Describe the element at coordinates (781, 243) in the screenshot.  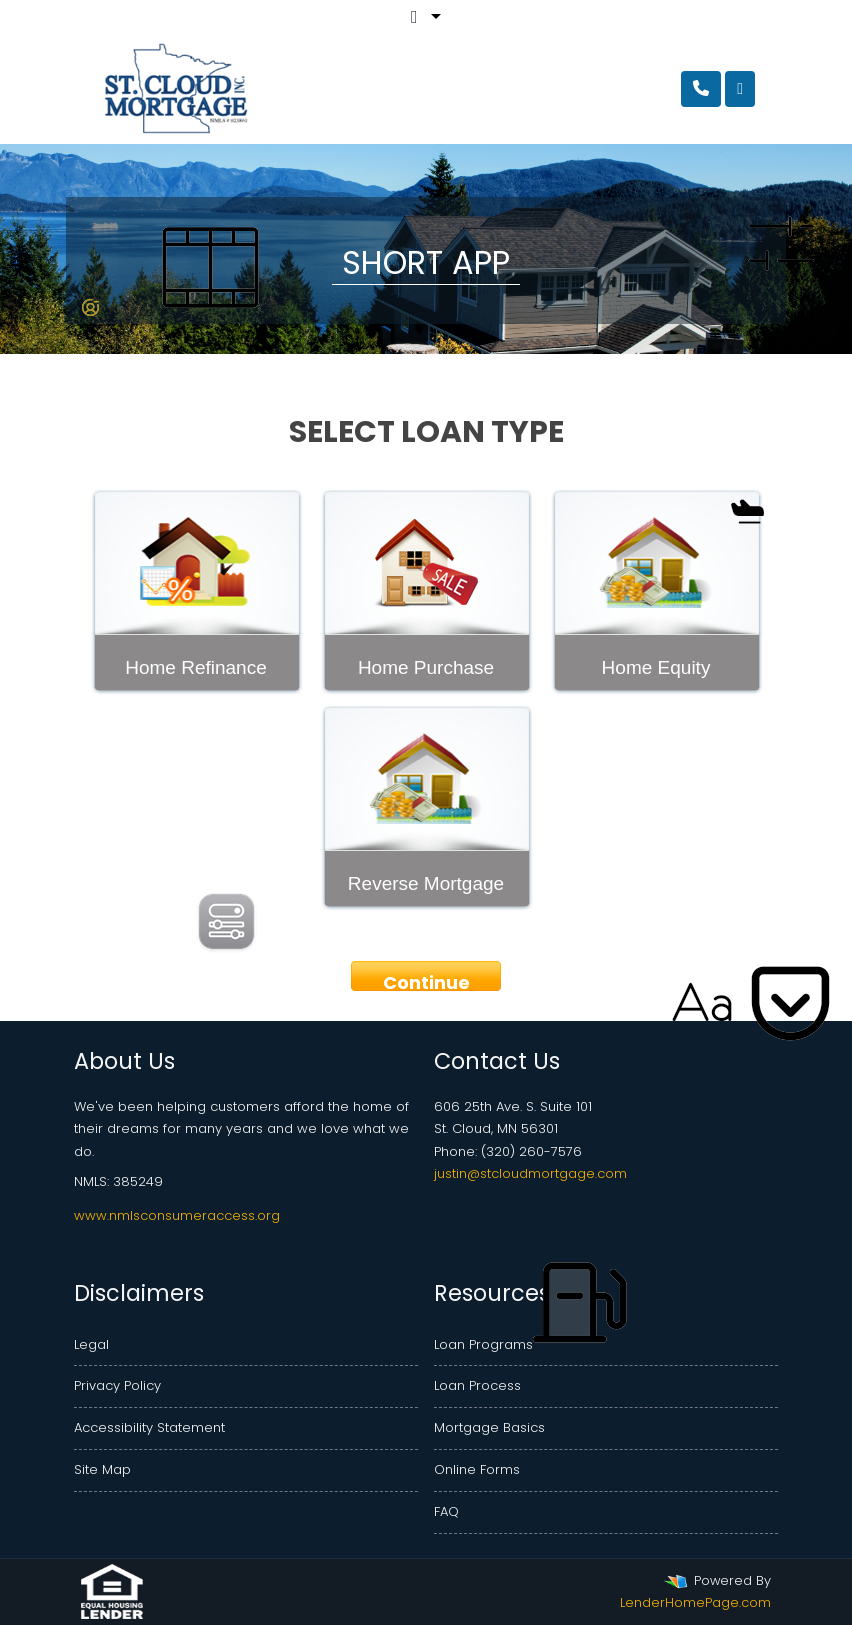
I see `adjust settings or preferences` at that location.